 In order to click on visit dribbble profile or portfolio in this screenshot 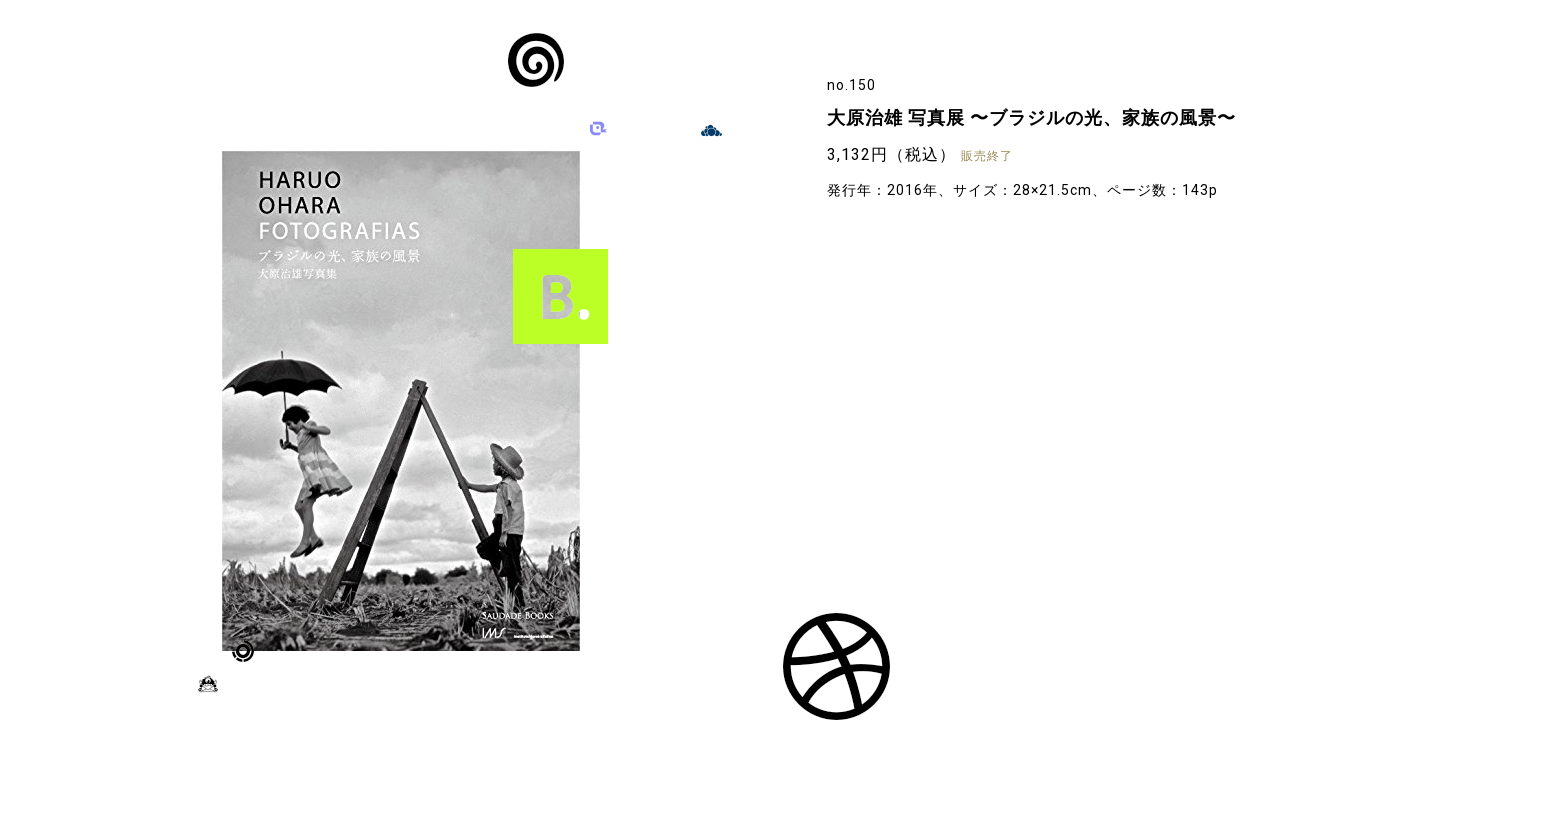, I will do `click(836, 666)`.